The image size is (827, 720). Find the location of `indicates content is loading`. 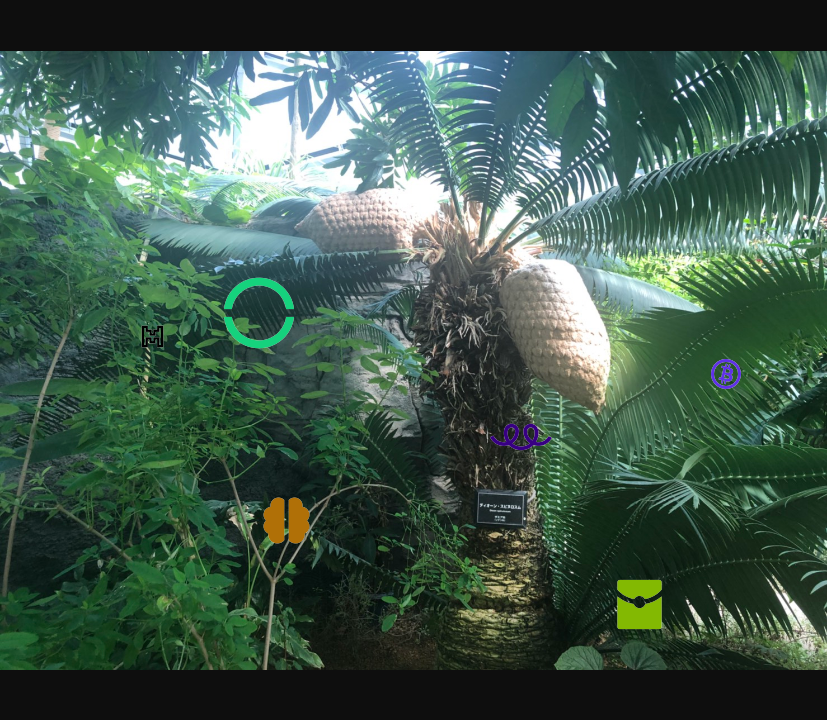

indicates content is loading is located at coordinates (259, 313).